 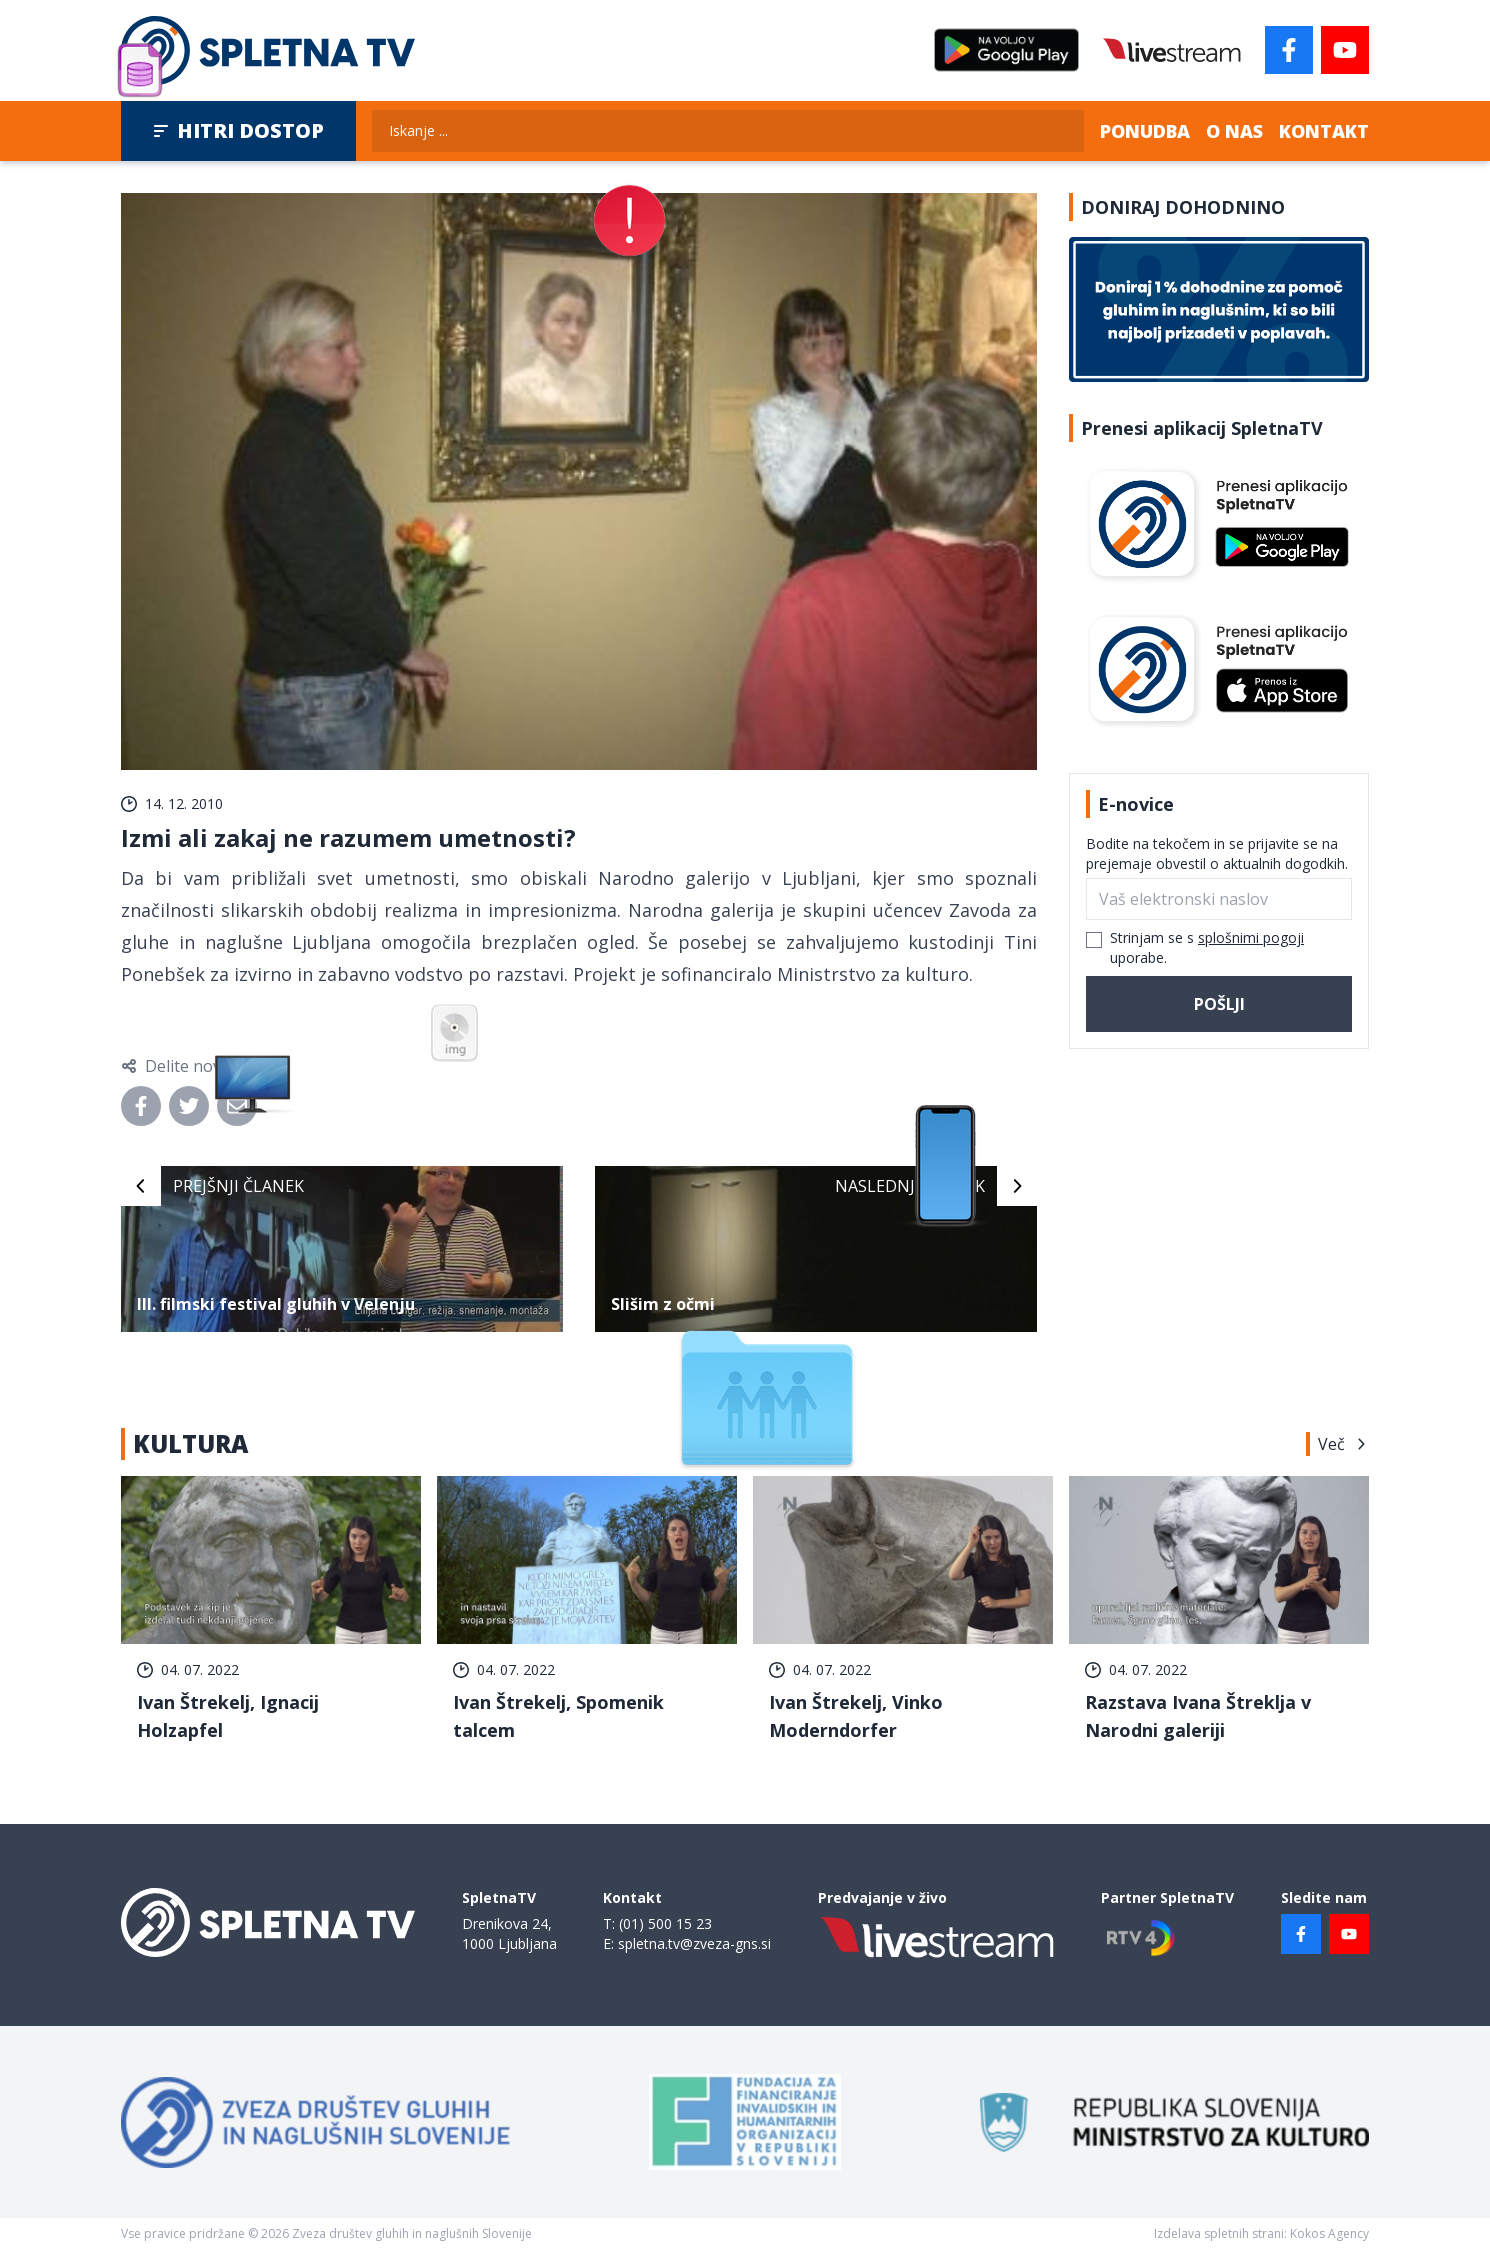 What do you see at coordinates (945, 1166) in the screenshot?
I see `iPhone XR device icon` at bounding box center [945, 1166].